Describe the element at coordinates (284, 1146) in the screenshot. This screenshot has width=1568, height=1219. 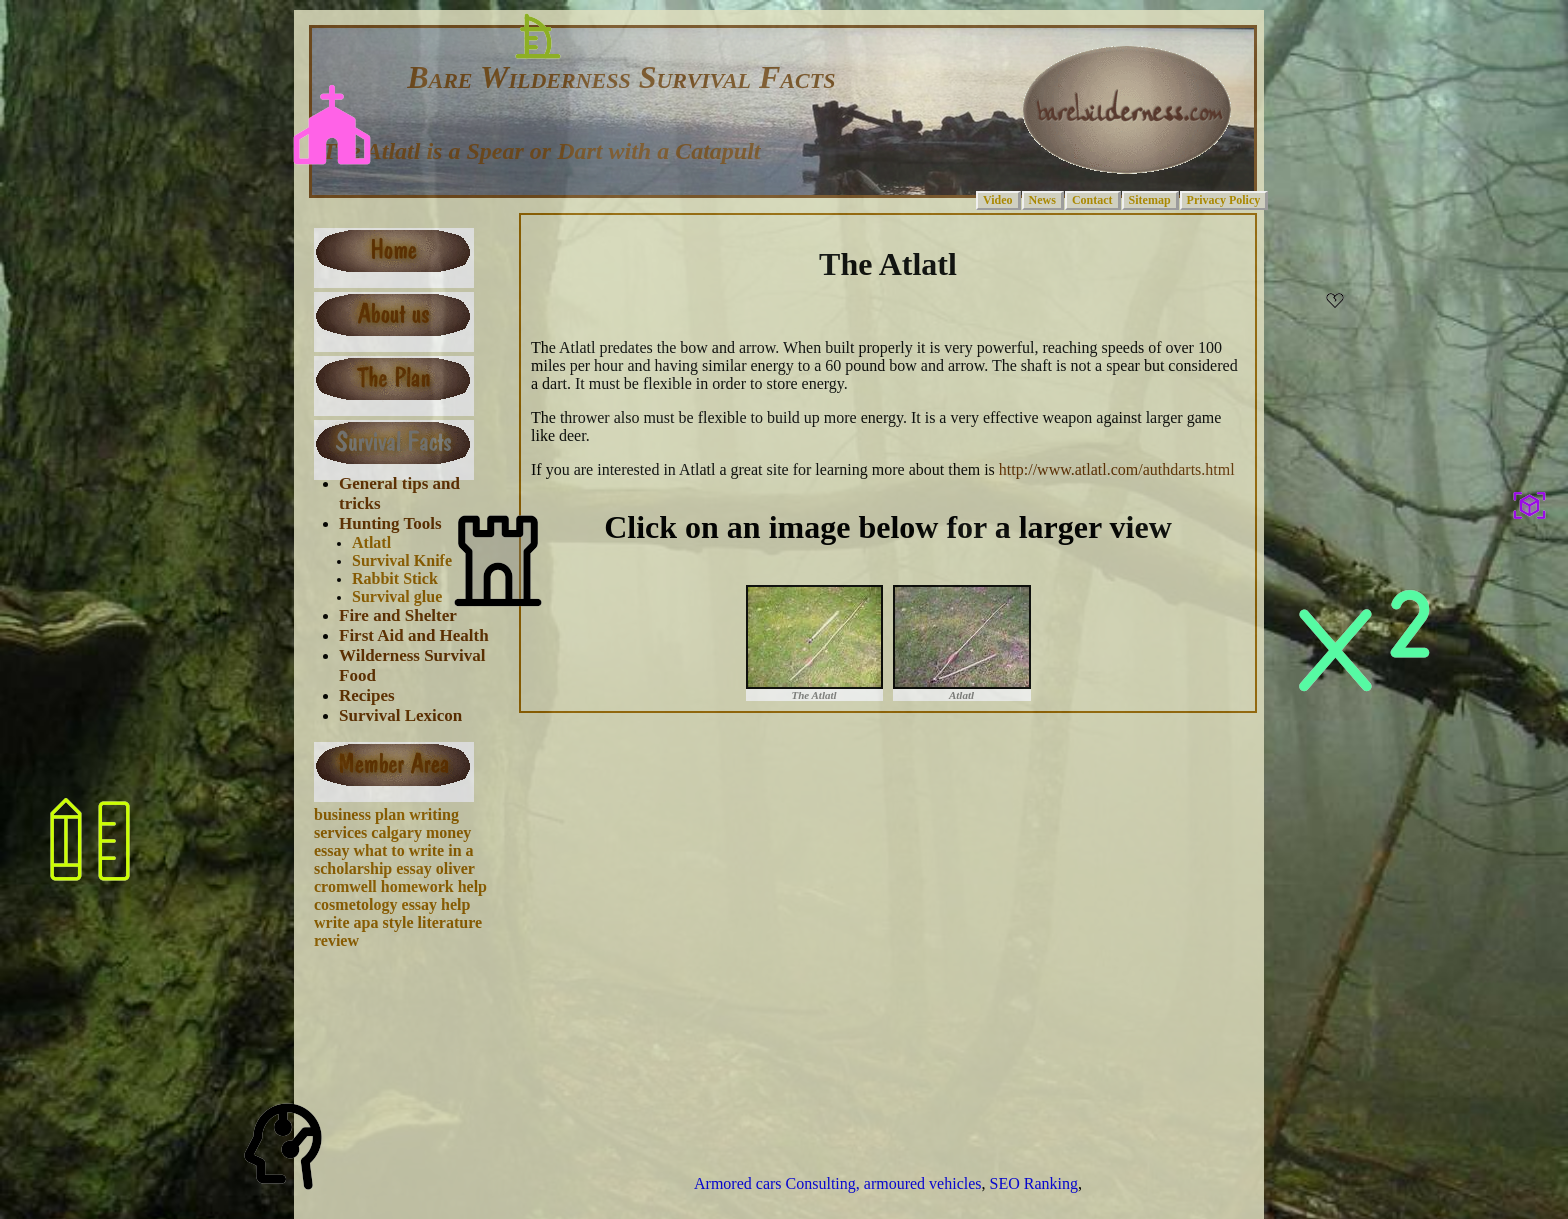
I see `access AI or machine learning features` at that location.